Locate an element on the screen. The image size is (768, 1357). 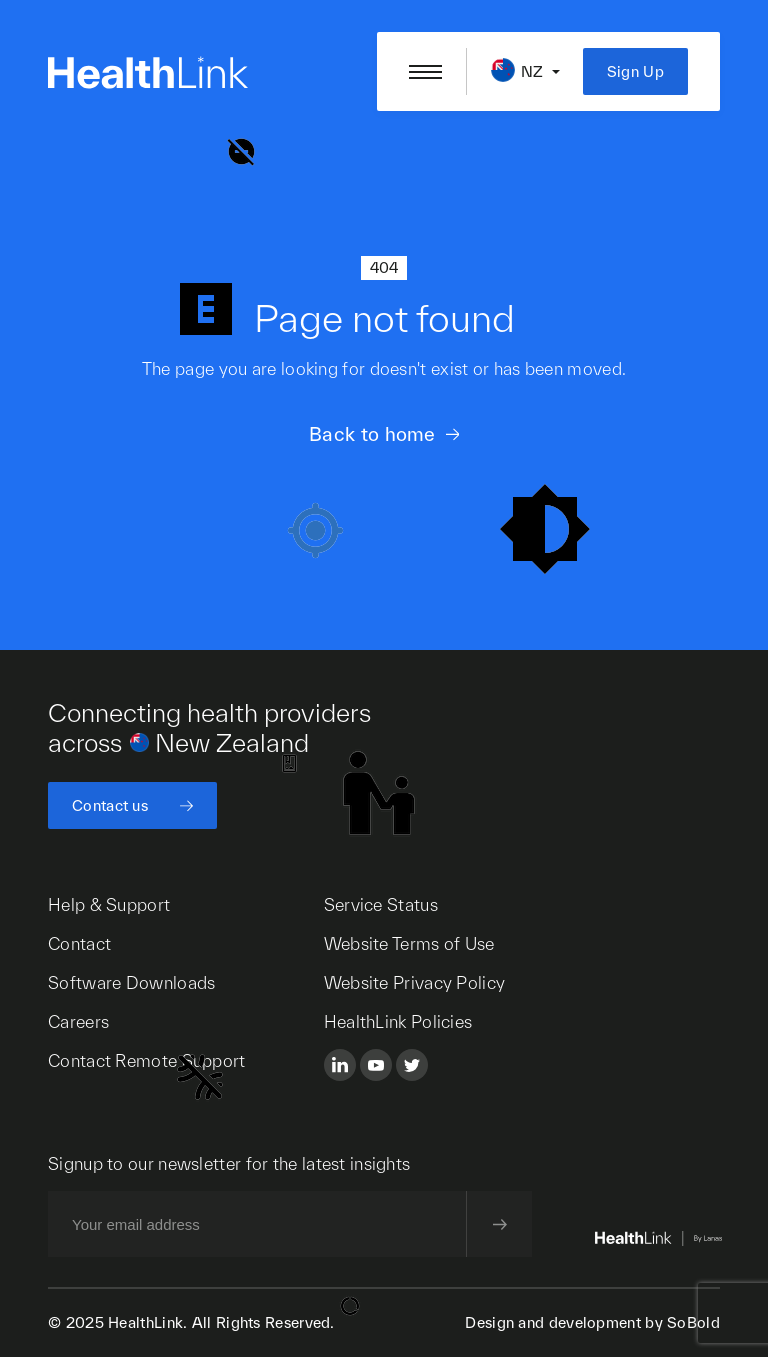
disable light leak effects in photo editing is located at coordinates (200, 1077).